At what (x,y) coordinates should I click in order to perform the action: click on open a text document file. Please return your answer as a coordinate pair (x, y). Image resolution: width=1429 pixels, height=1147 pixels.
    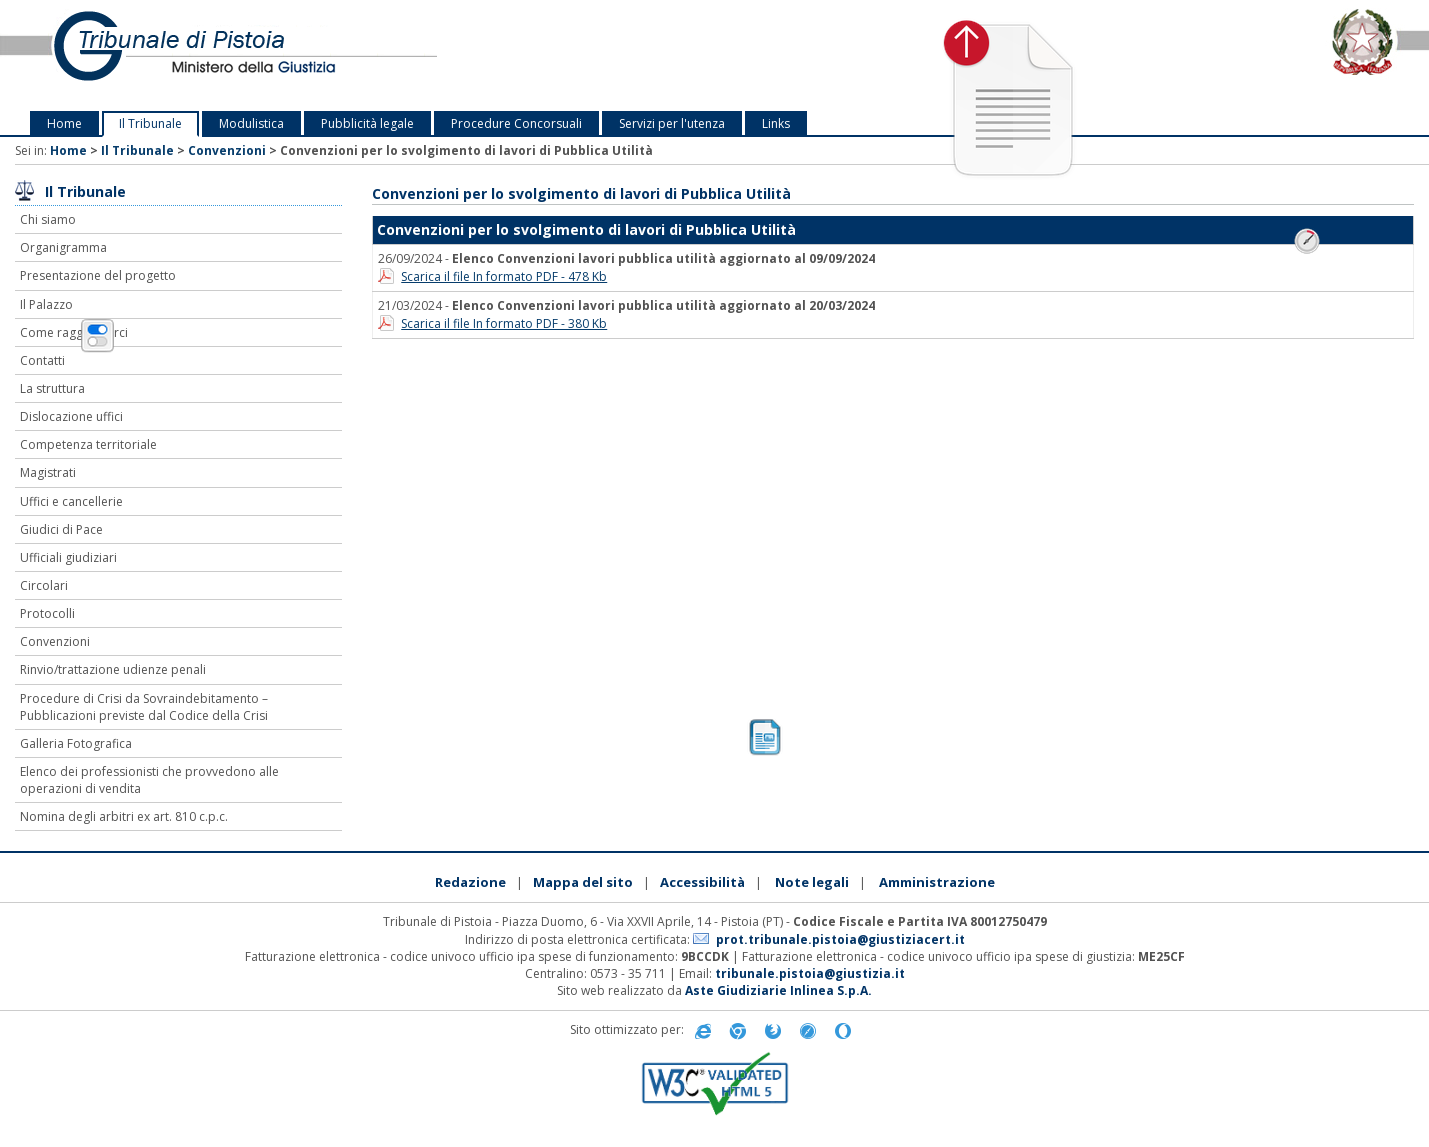
    Looking at the image, I should click on (765, 737).